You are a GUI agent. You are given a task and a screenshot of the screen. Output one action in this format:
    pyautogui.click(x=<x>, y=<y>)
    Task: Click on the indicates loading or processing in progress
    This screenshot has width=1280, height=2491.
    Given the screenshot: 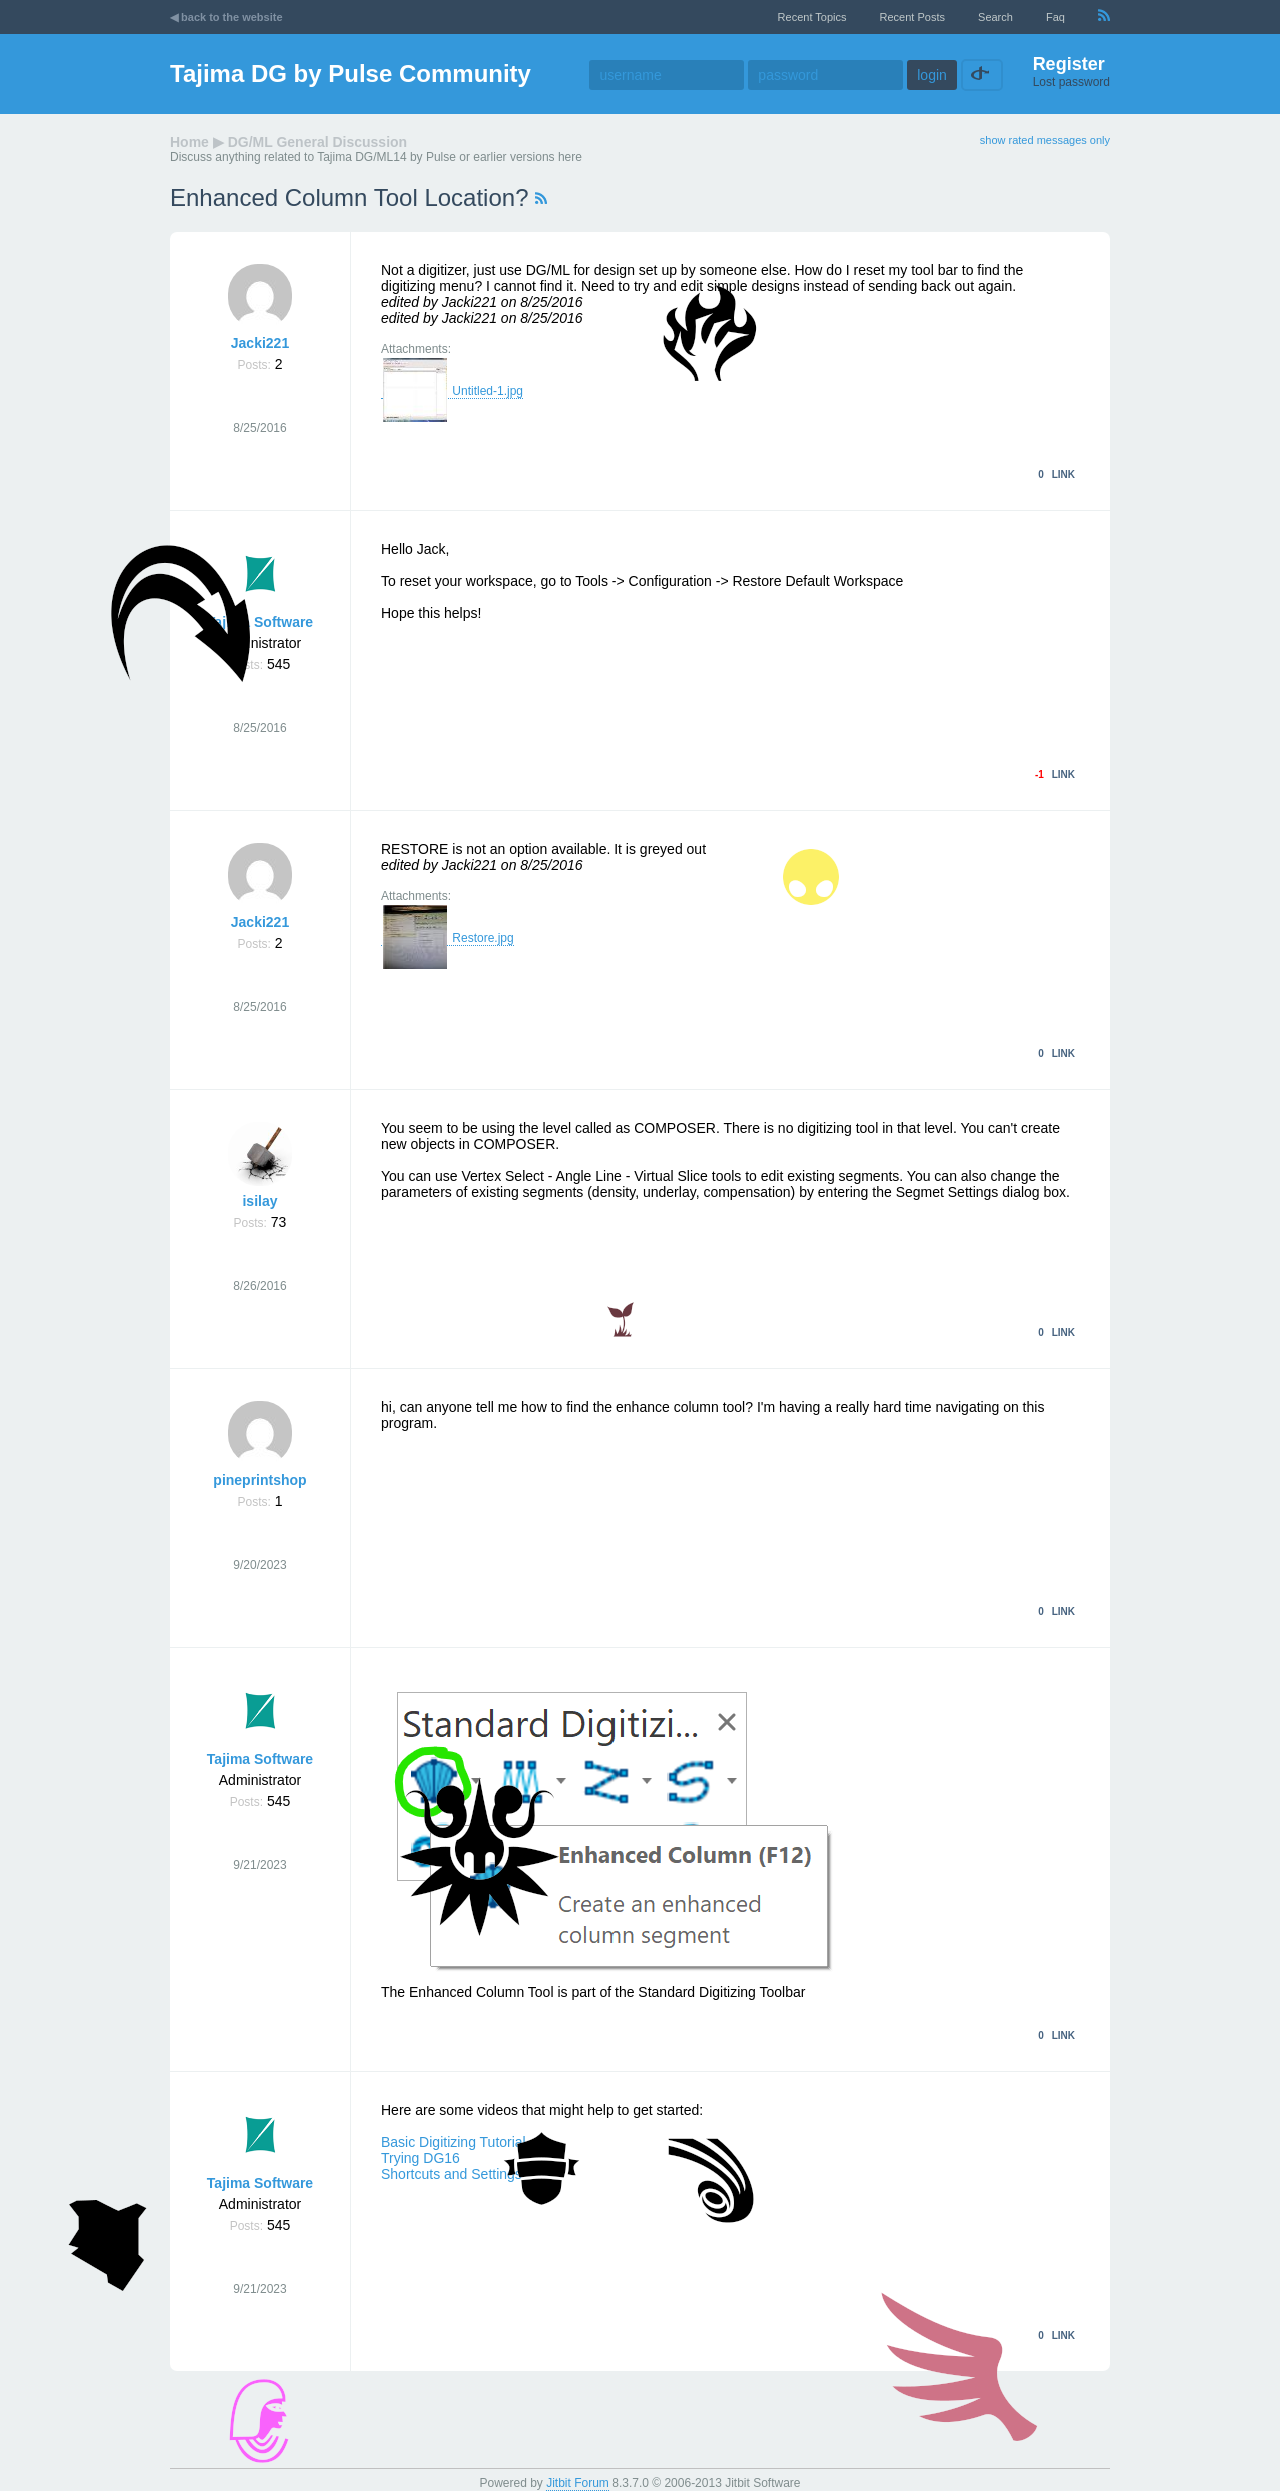 What is the action you would take?
    pyautogui.click(x=710, y=2180)
    